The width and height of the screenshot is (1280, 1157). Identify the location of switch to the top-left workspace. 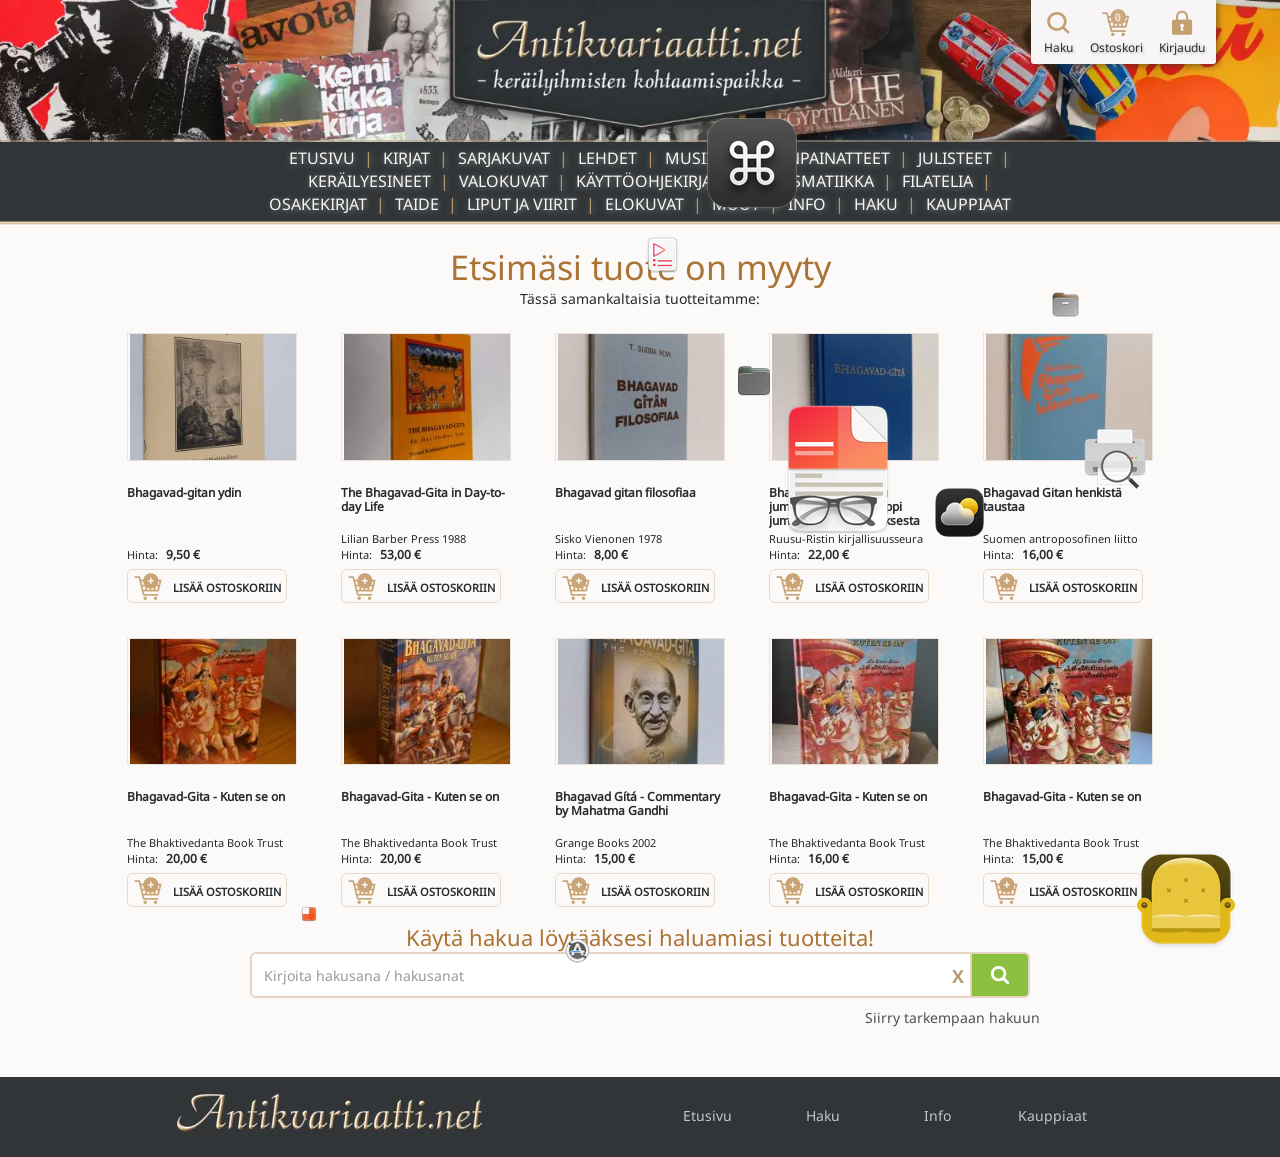
(309, 914).